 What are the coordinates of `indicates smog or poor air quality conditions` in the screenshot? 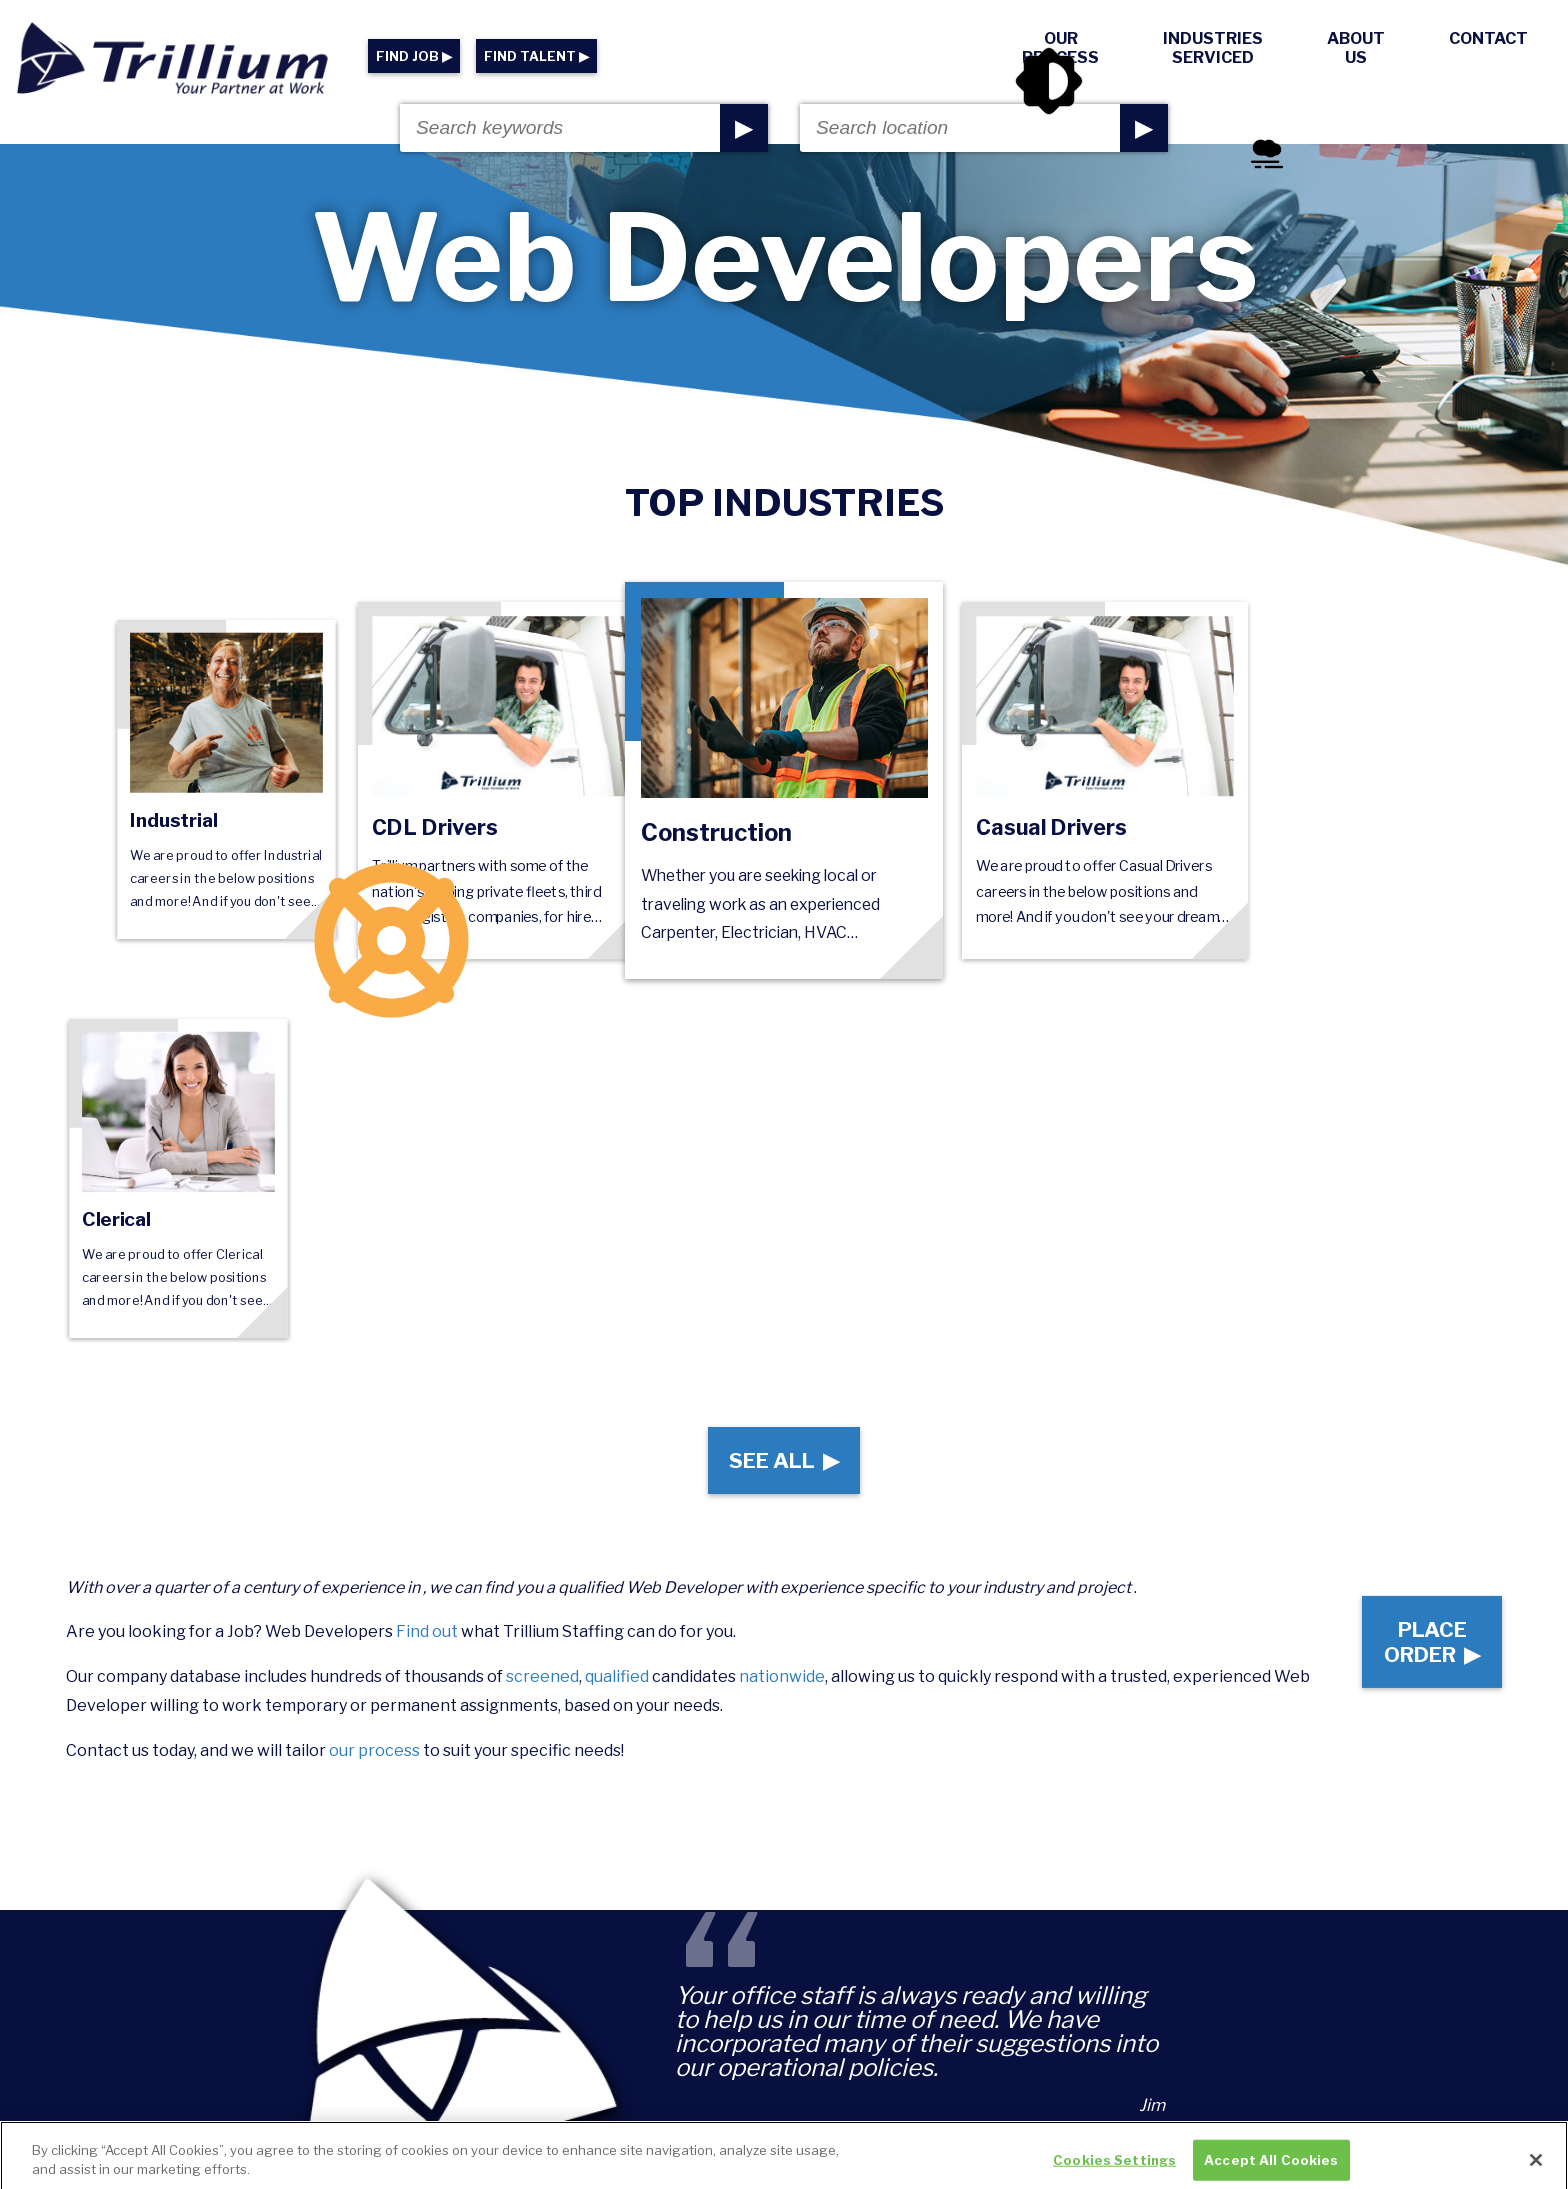 It's located at (1267, 154).